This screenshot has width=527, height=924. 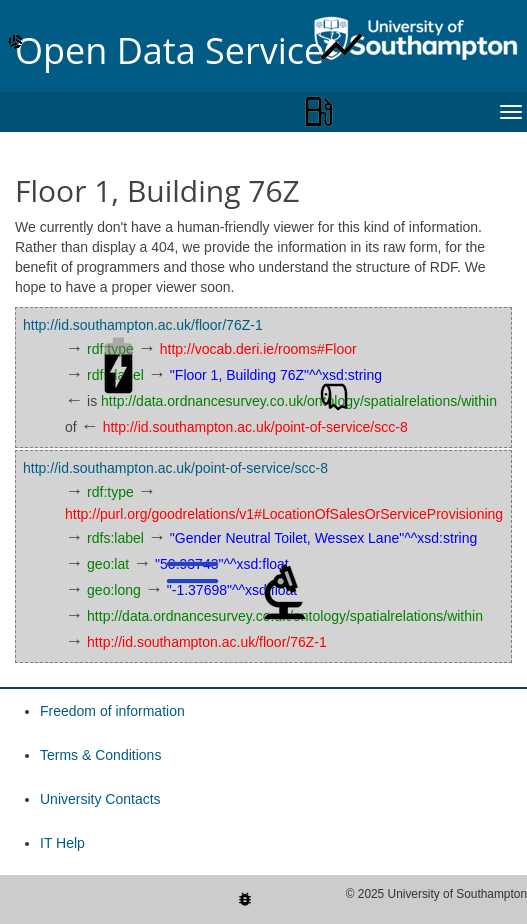 What do you see at coordinates (15, 41) in the screenshot?
I see `access volleyball or sports content` at bounding box center [15, 41].